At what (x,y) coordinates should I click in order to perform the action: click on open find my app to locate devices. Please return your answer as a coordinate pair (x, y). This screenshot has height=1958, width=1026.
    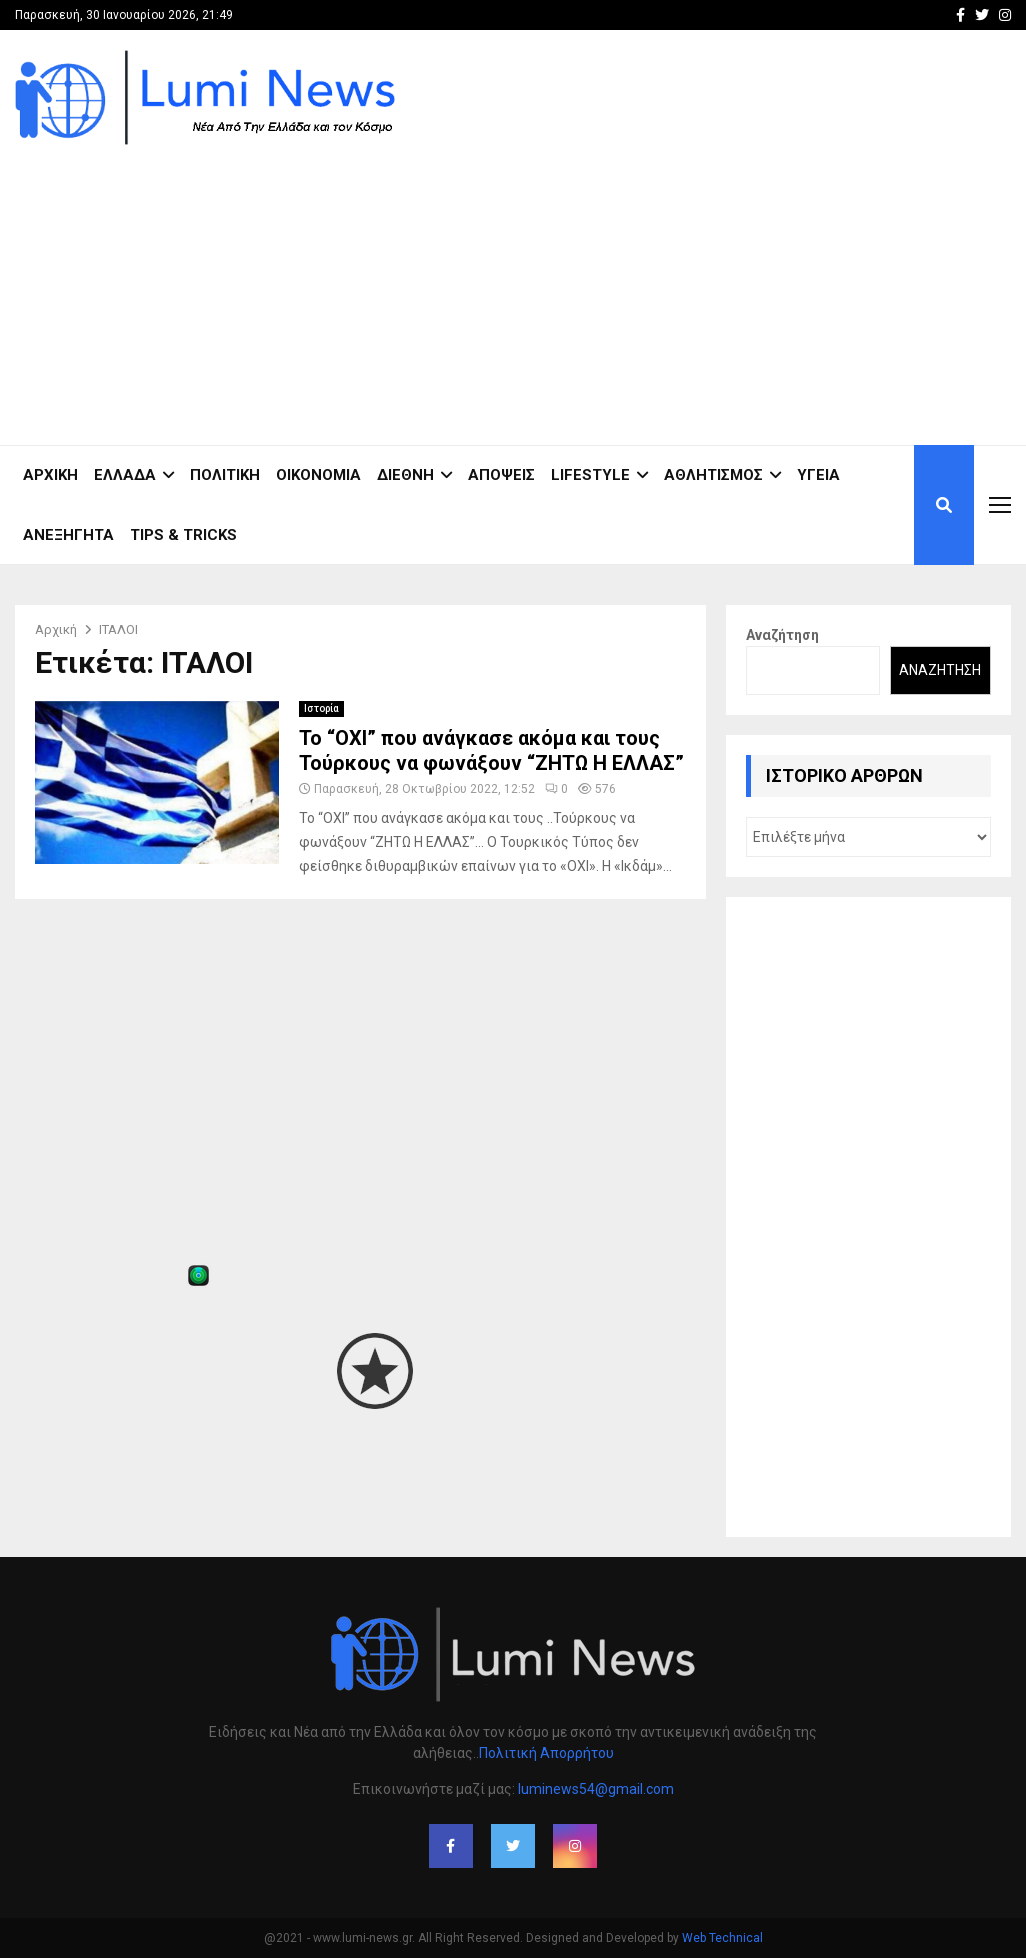
    Looking at the image, I should click on (198, 1275).